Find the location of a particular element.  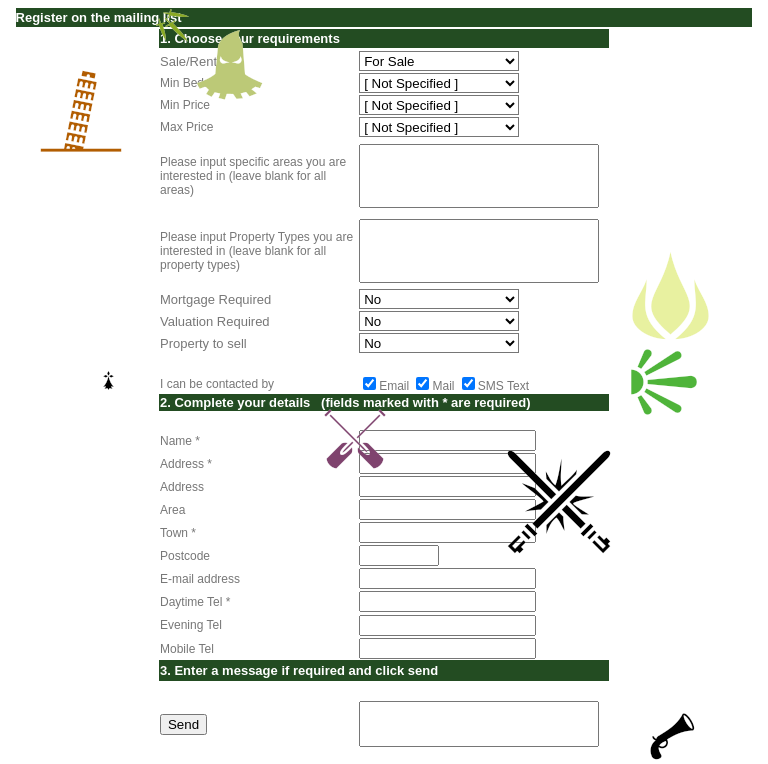

select blunderbuss weapon in game inventory is located at coordinates (672, 736).